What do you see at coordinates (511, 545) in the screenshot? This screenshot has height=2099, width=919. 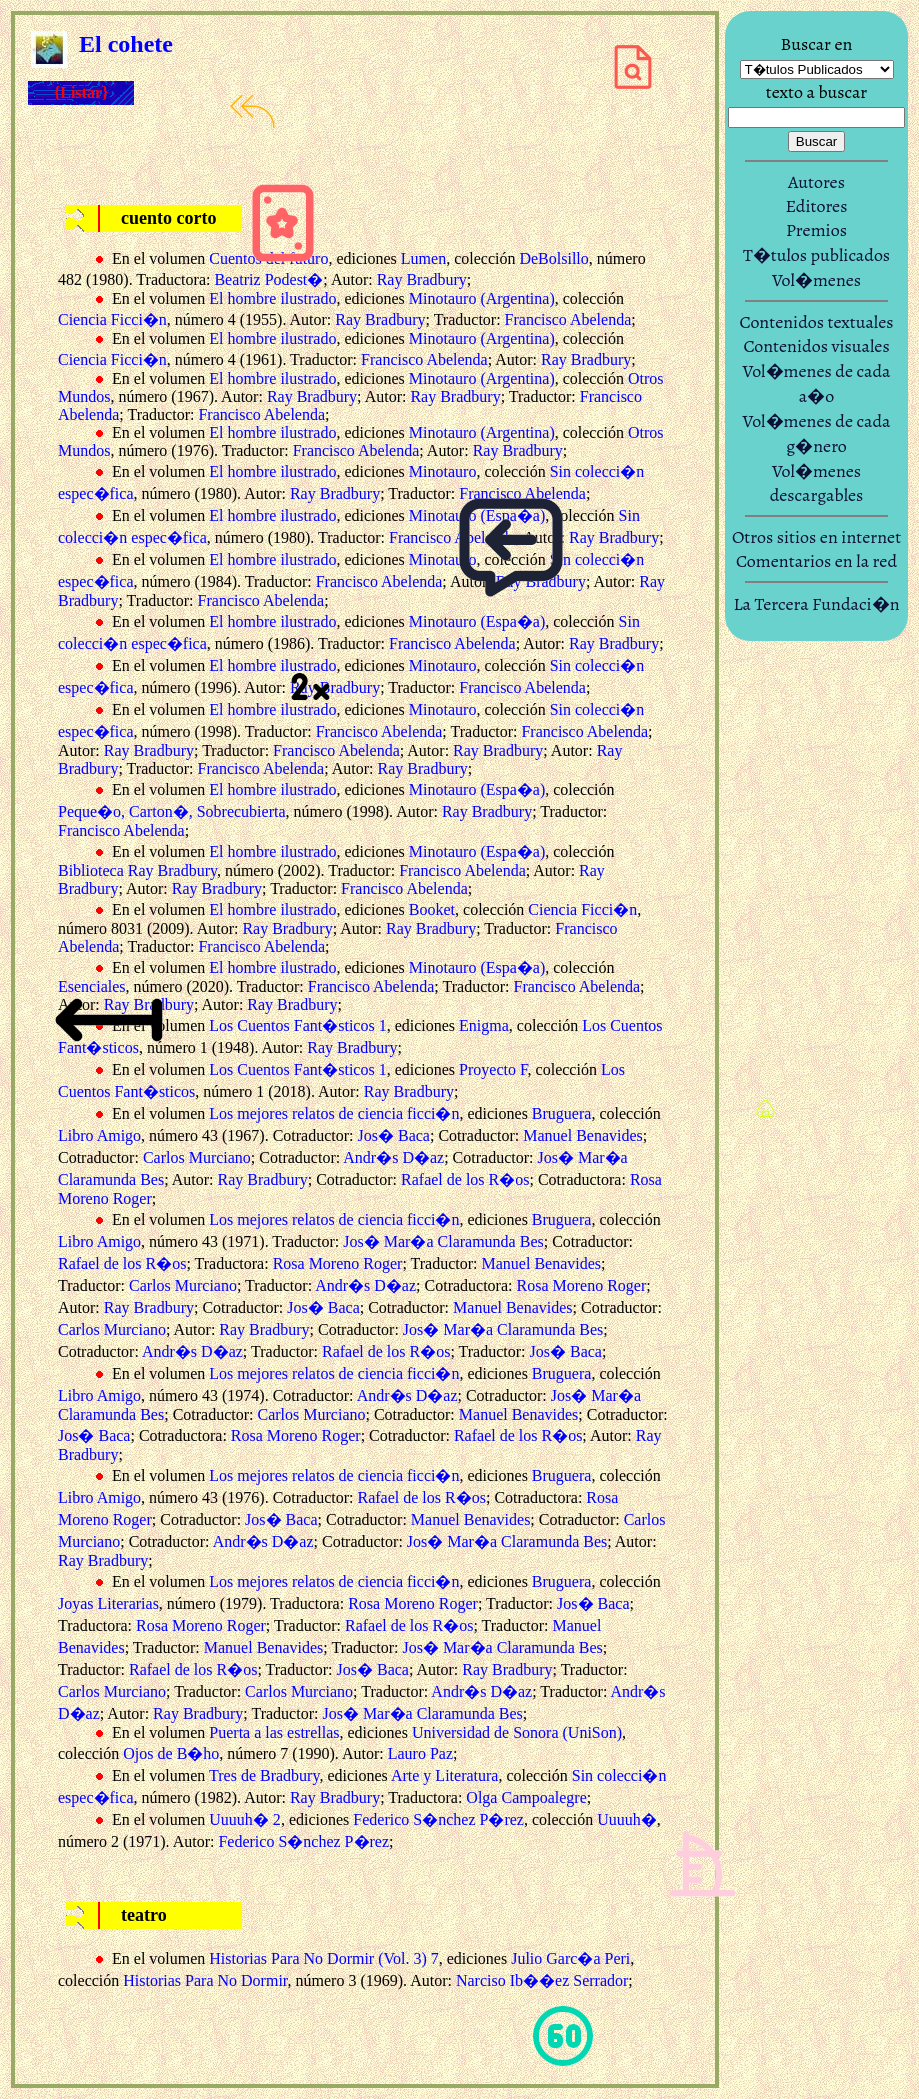 I see `reply to a message` at bounding box center [511, 545].